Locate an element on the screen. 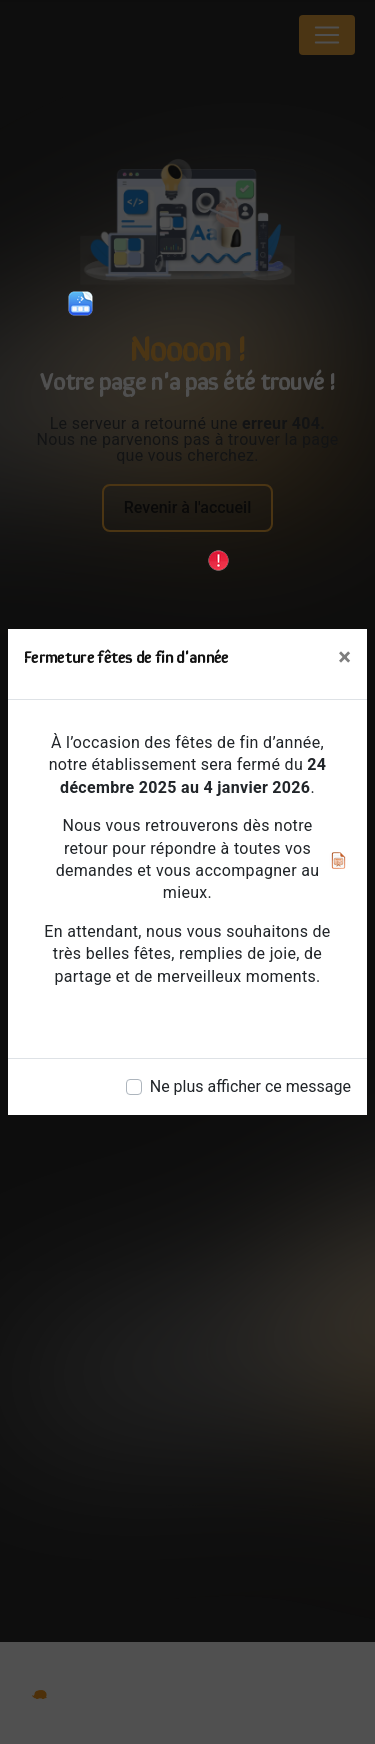 Image resolution: width=375 pixels, height=1744 pixels. open plasma desktop settings is located at coordinates (80, 303).